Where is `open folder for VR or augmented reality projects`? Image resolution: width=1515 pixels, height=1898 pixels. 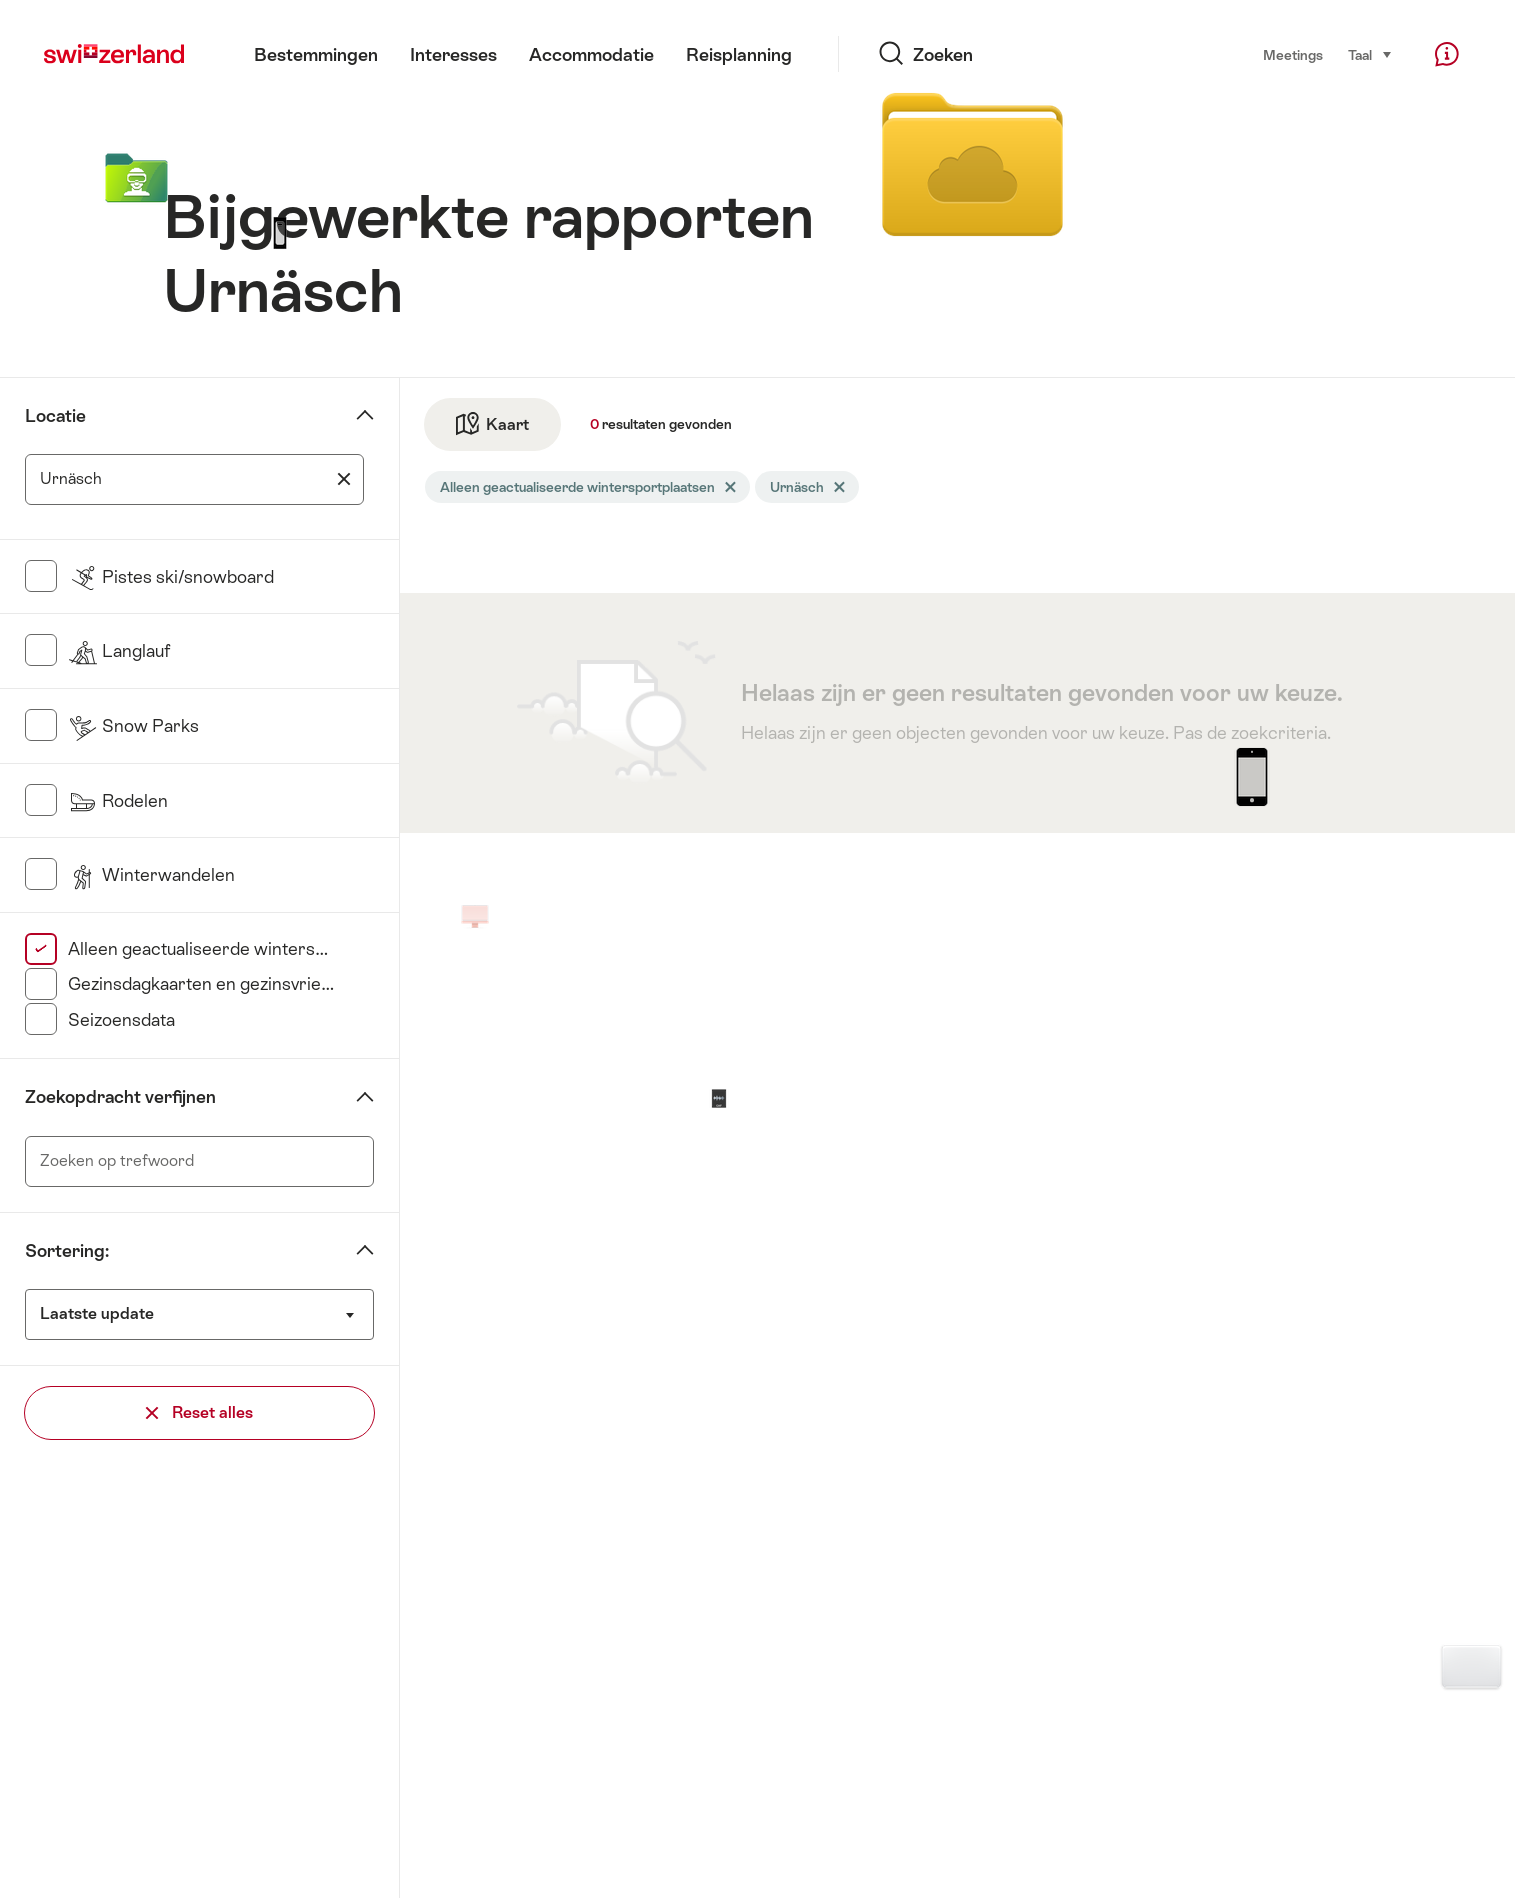 open folder for VR or augmented reality projects is located at coordinates (136, 179).